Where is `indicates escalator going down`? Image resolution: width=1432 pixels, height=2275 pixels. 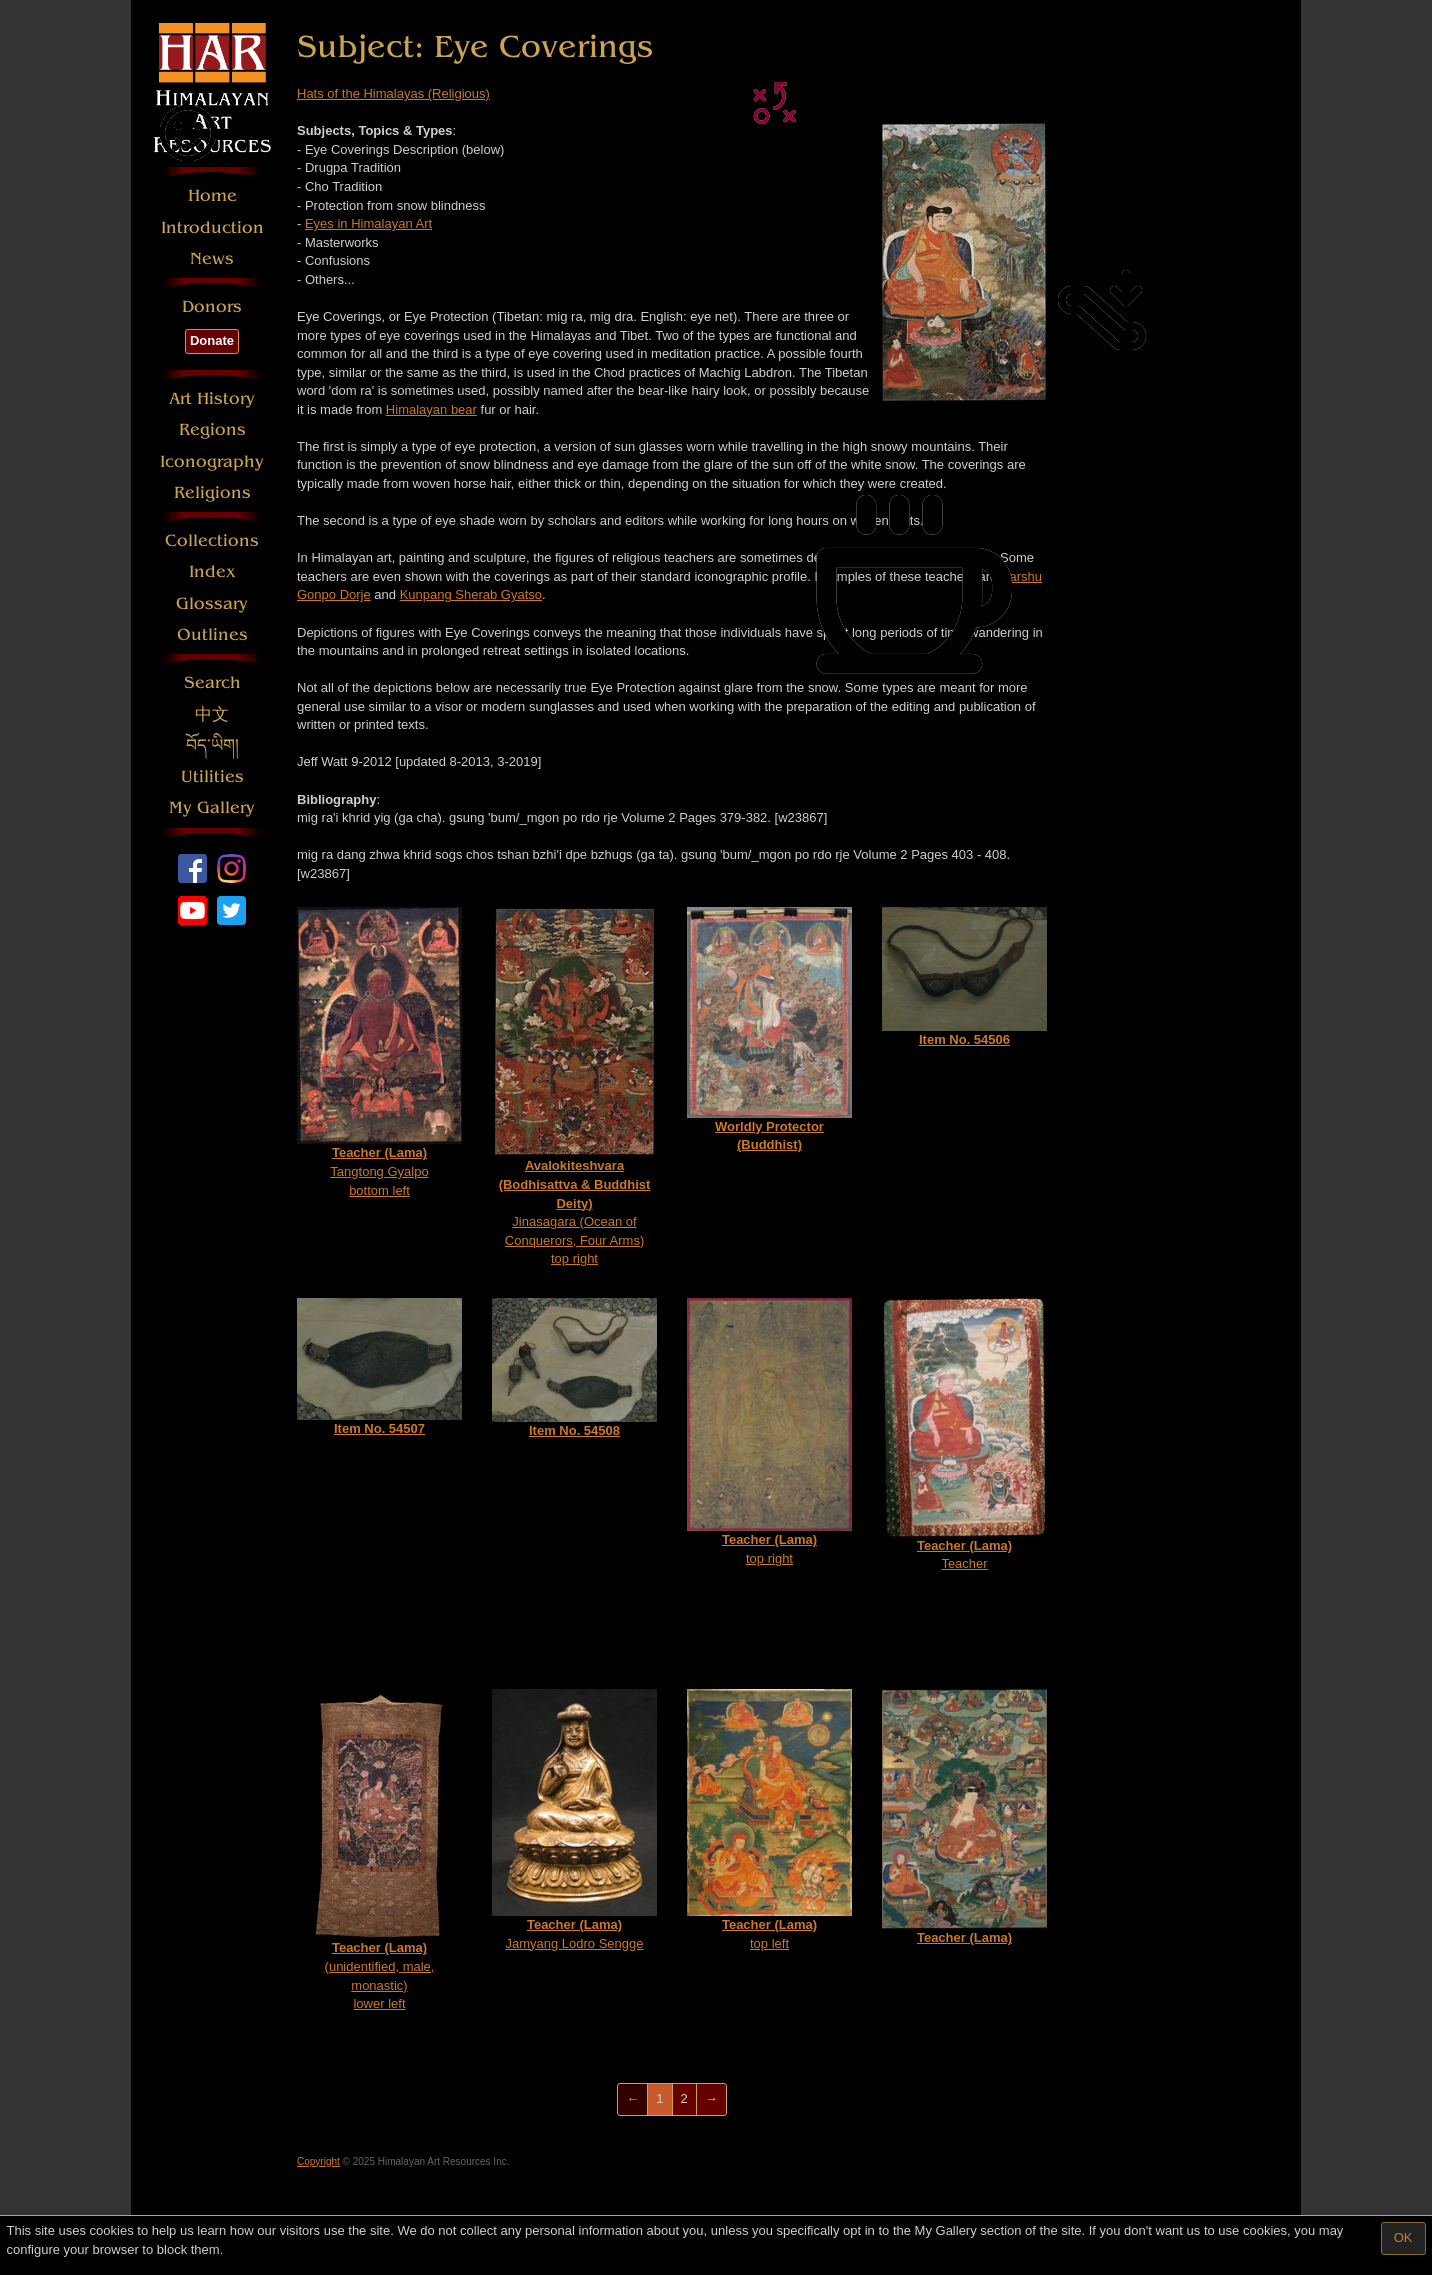 indicates escalator going down is located at coordinates (1102, 310).